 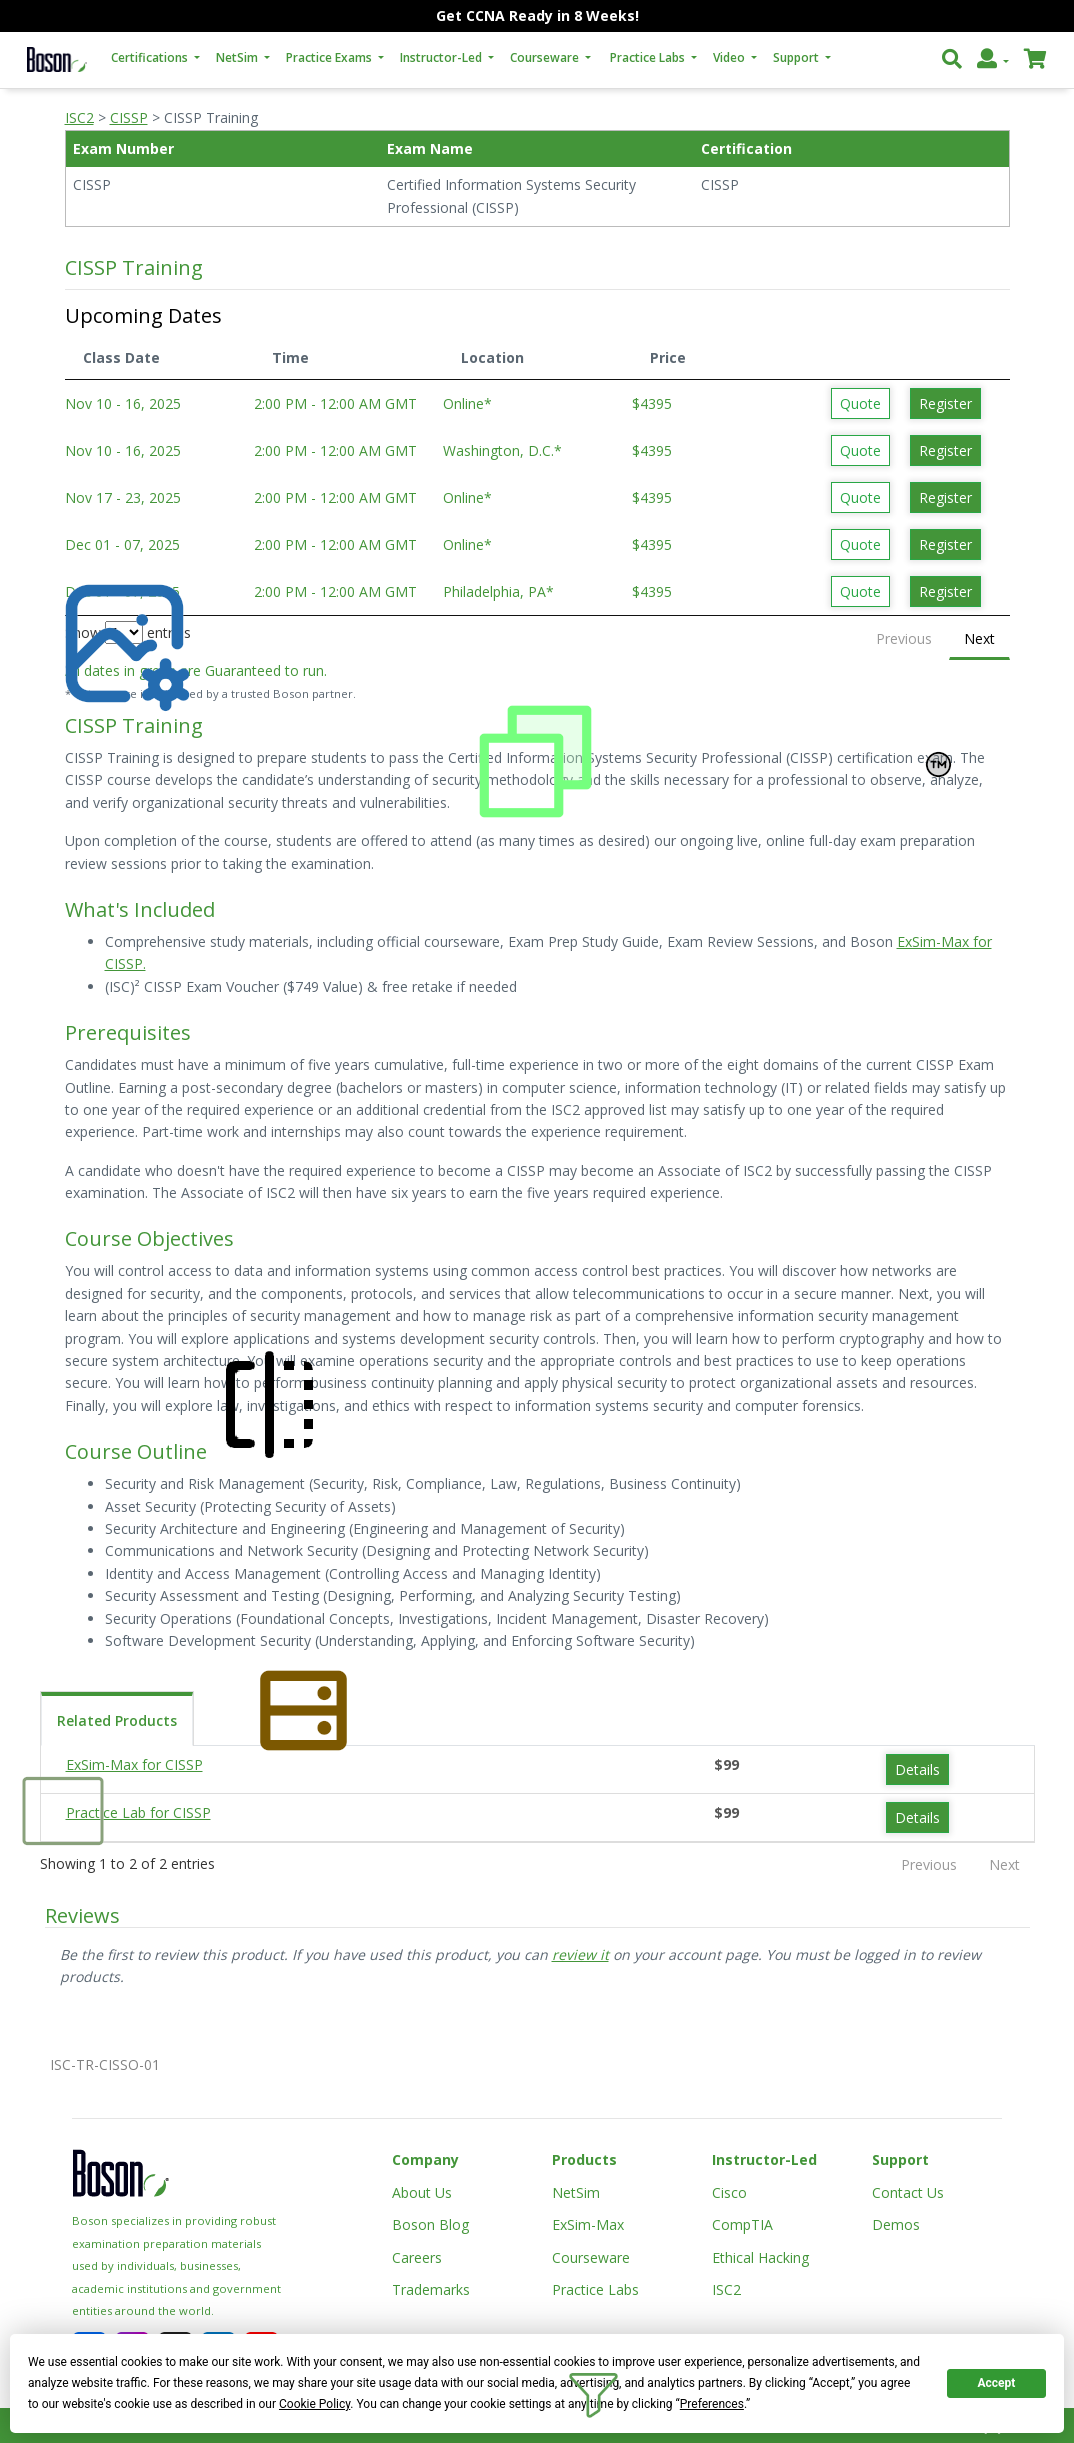 I want to click on placeholder for content or media, so click(x=63, y=1811).